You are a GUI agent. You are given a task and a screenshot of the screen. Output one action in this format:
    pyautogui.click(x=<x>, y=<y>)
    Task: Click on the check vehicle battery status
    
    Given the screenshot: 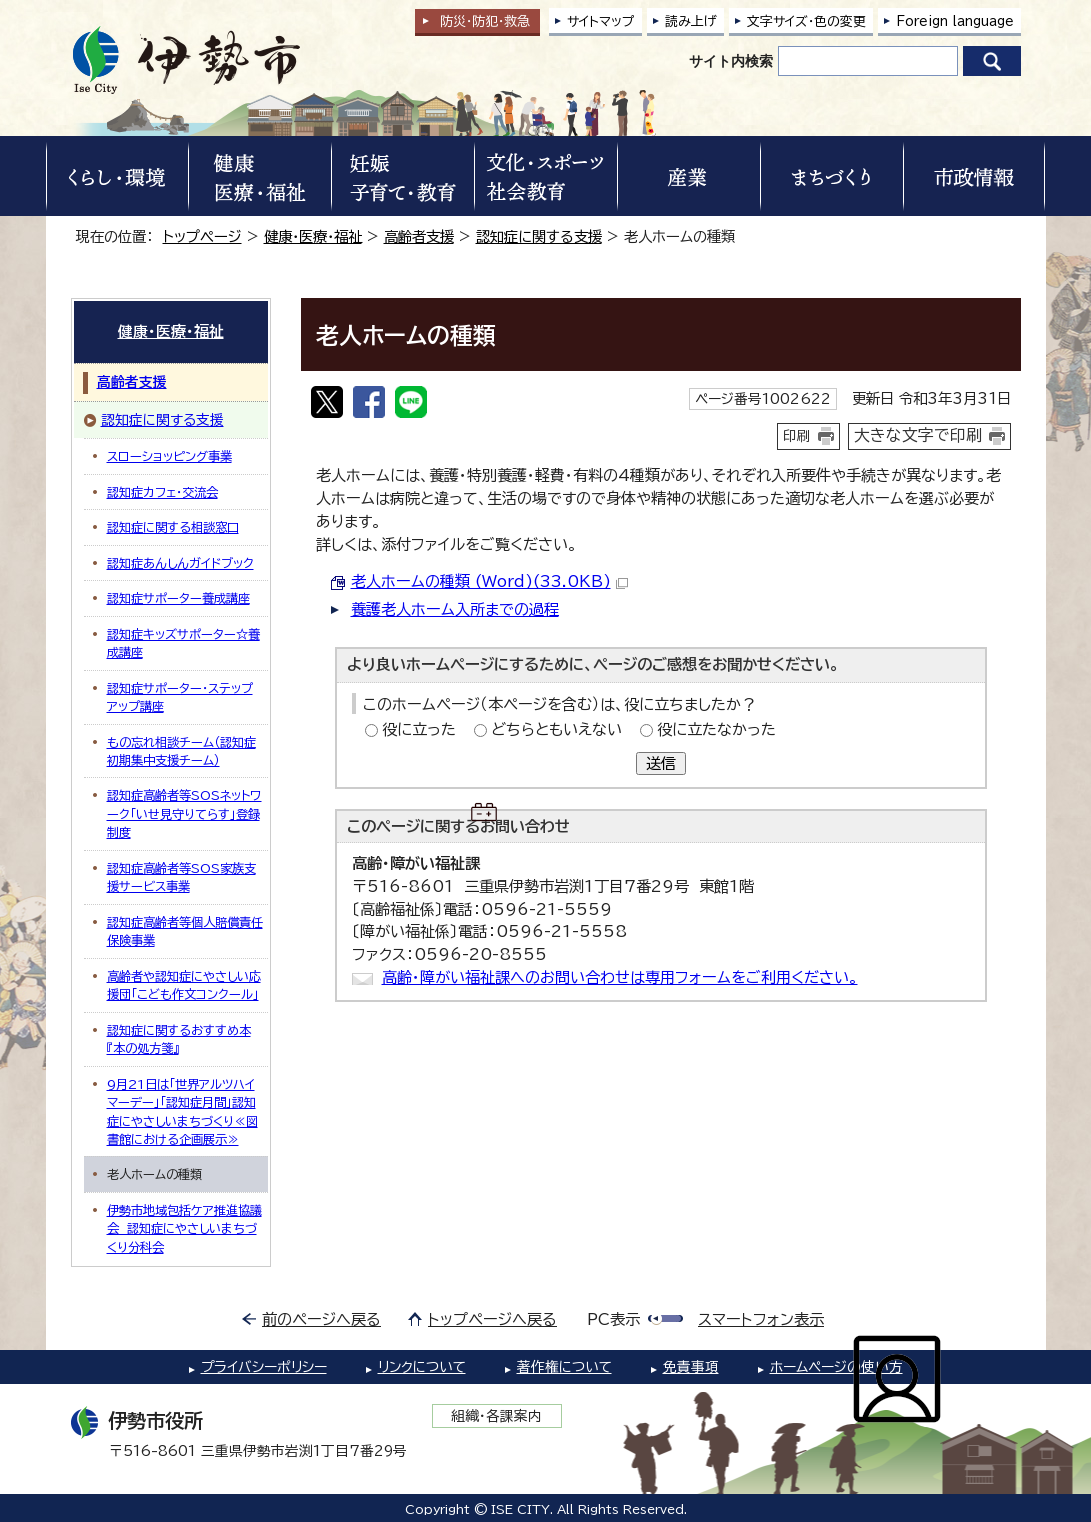 What is the action you would take?
    pyautogui.click(x=484, y=813)
    